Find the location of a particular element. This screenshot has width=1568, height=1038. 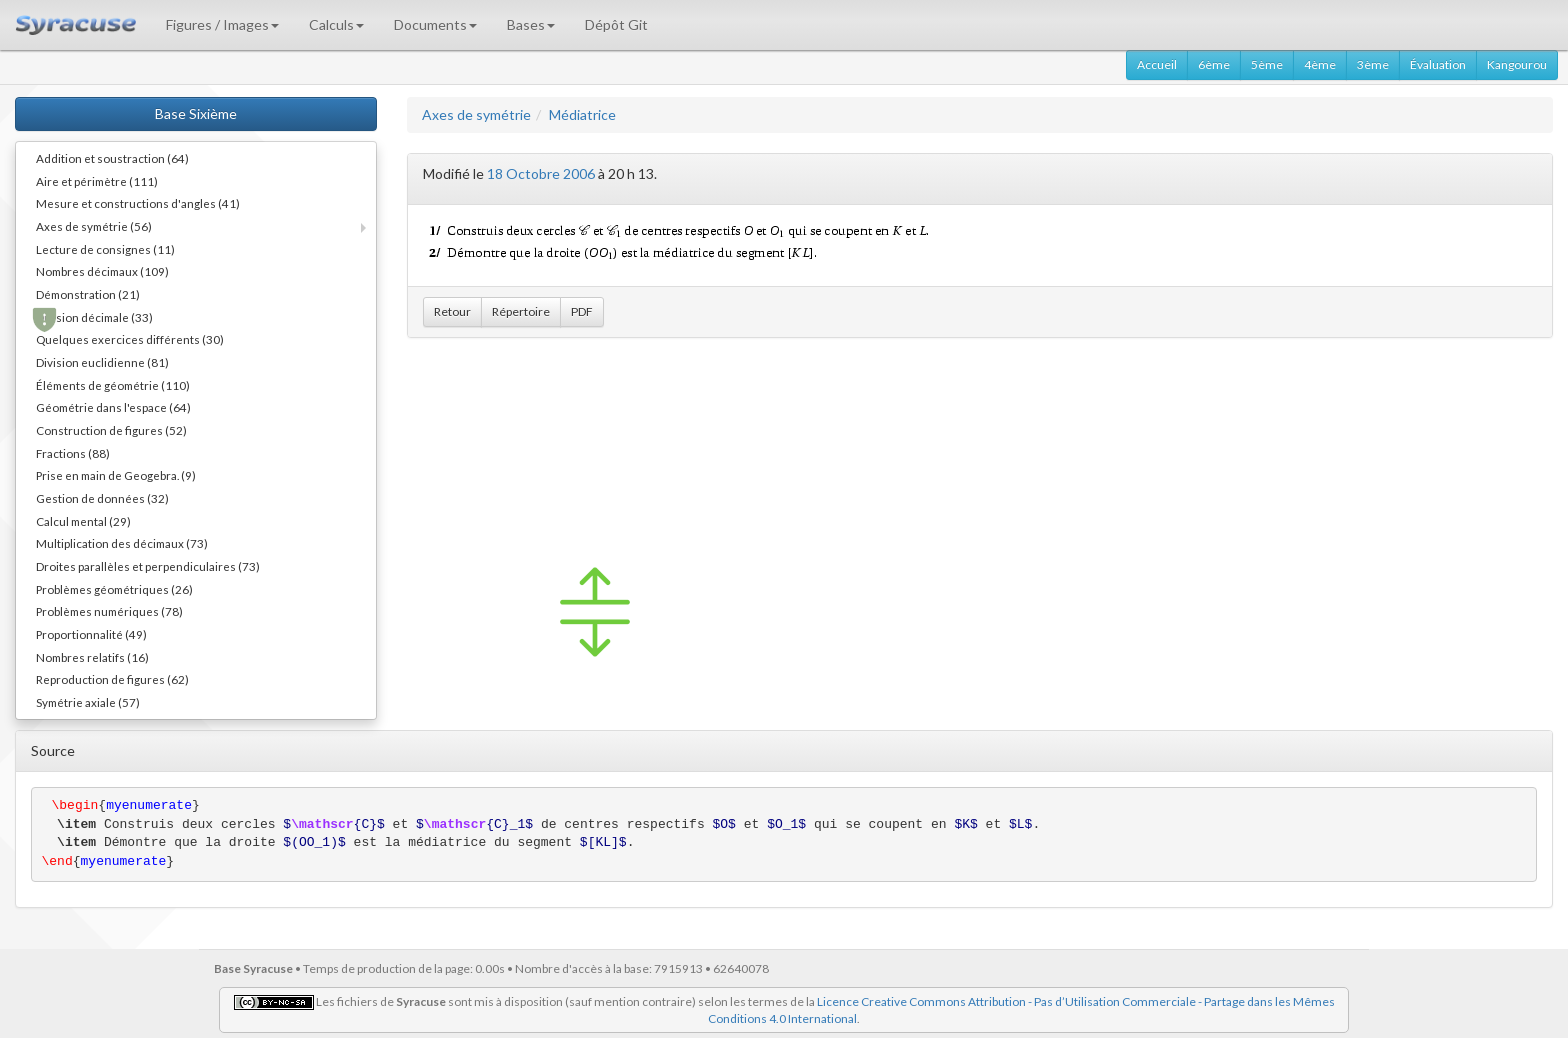

indicates a security warning or potential threat is located at coordinates (44, 318).